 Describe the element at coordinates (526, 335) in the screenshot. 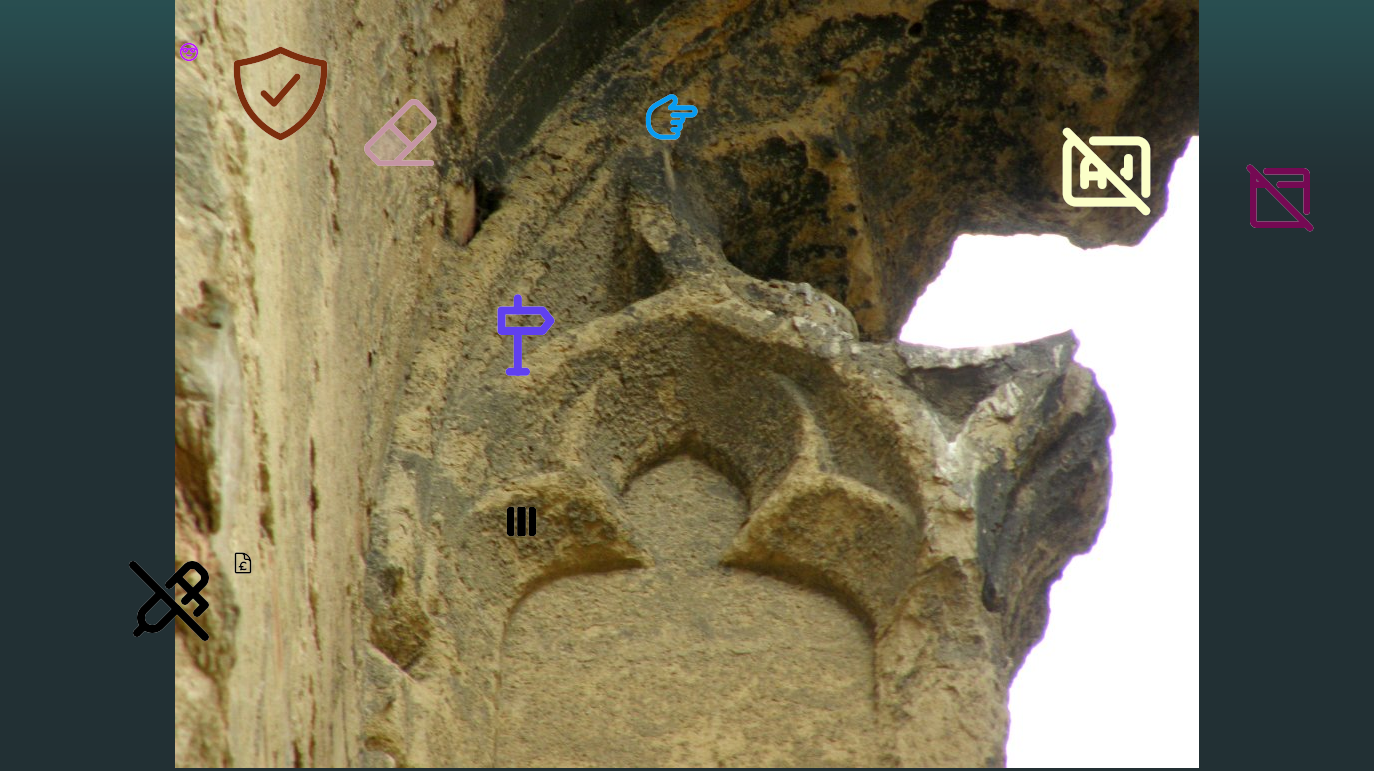

I see `navigate to directions or wayfinding` at that location.